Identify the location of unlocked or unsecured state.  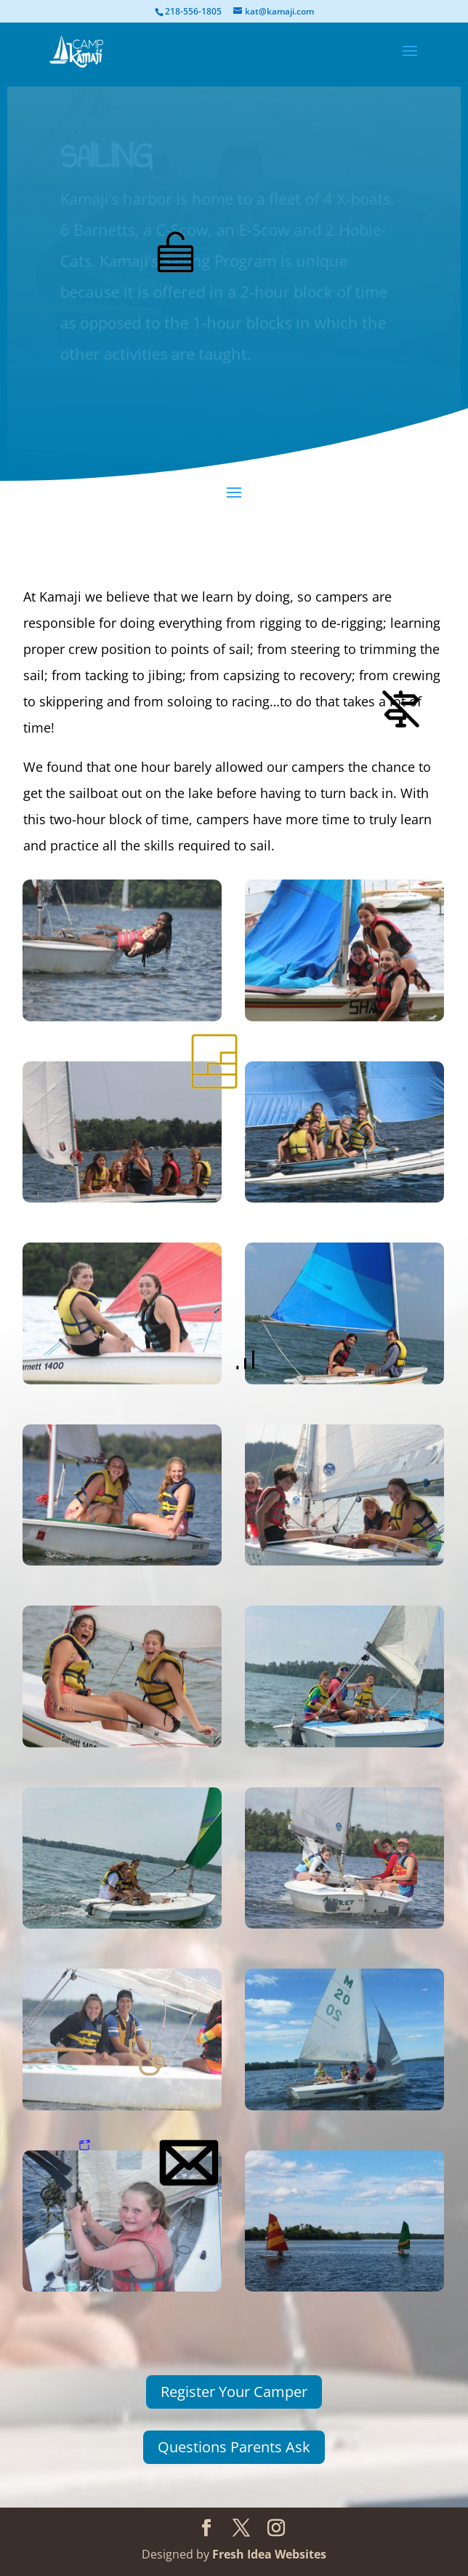
(175, 254).